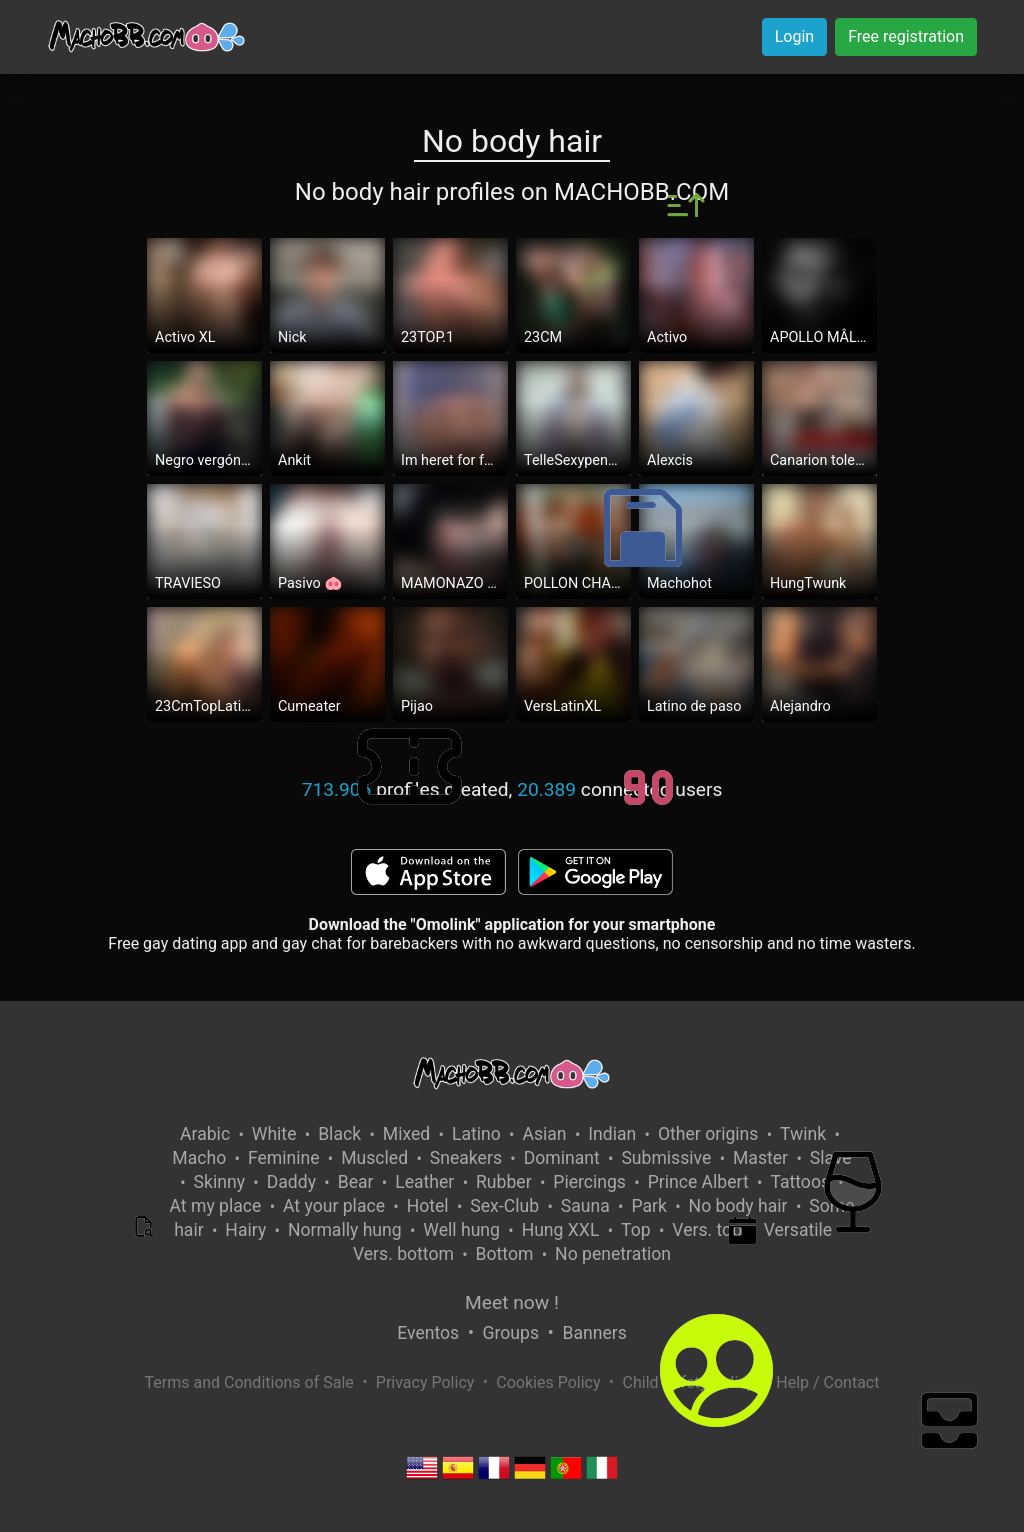 The image size is (1024, 1532). Describe the element at coordinates (949, 1420) in the screenshot. I see `view all inboxes` at that location.